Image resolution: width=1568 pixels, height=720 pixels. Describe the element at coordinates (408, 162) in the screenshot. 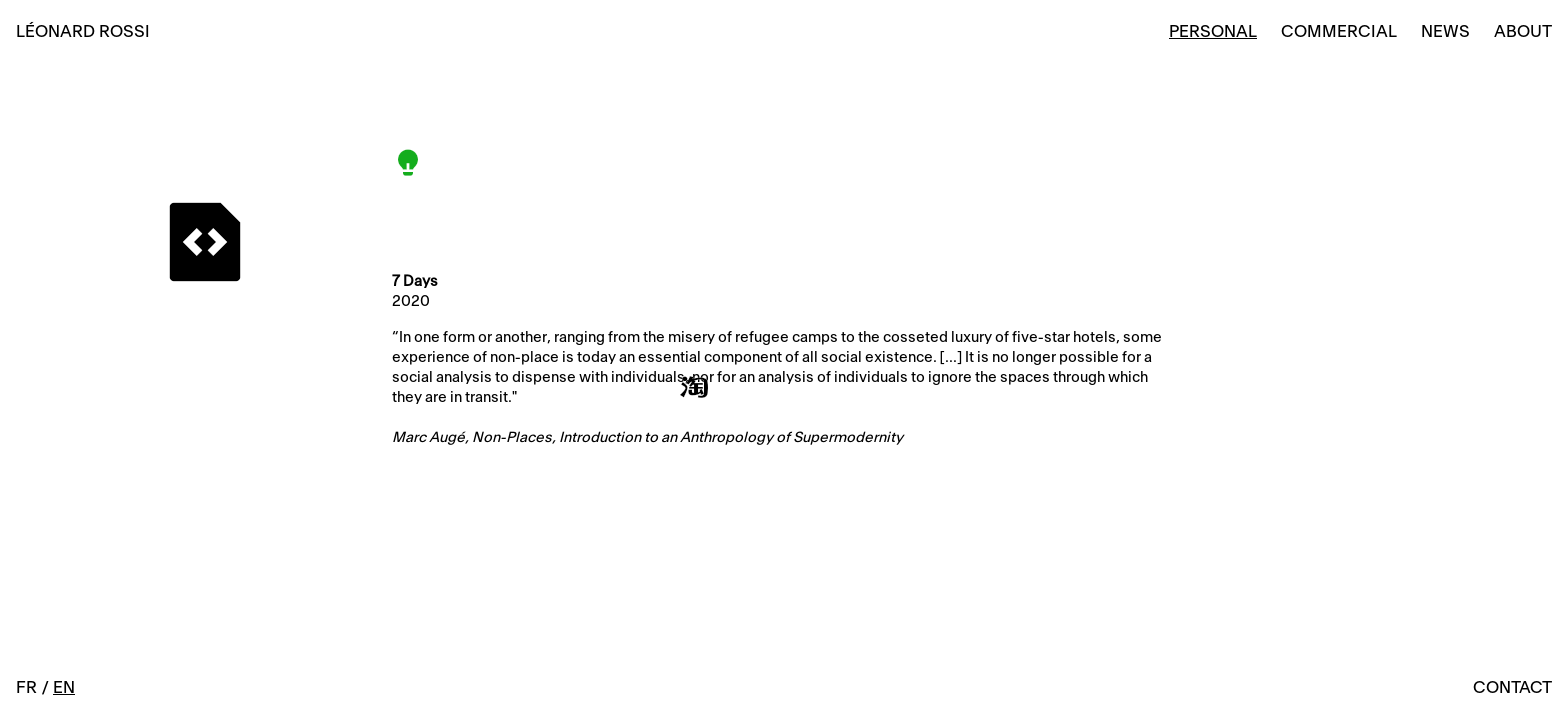

I see `access tips or helpful suggestions` at that location.